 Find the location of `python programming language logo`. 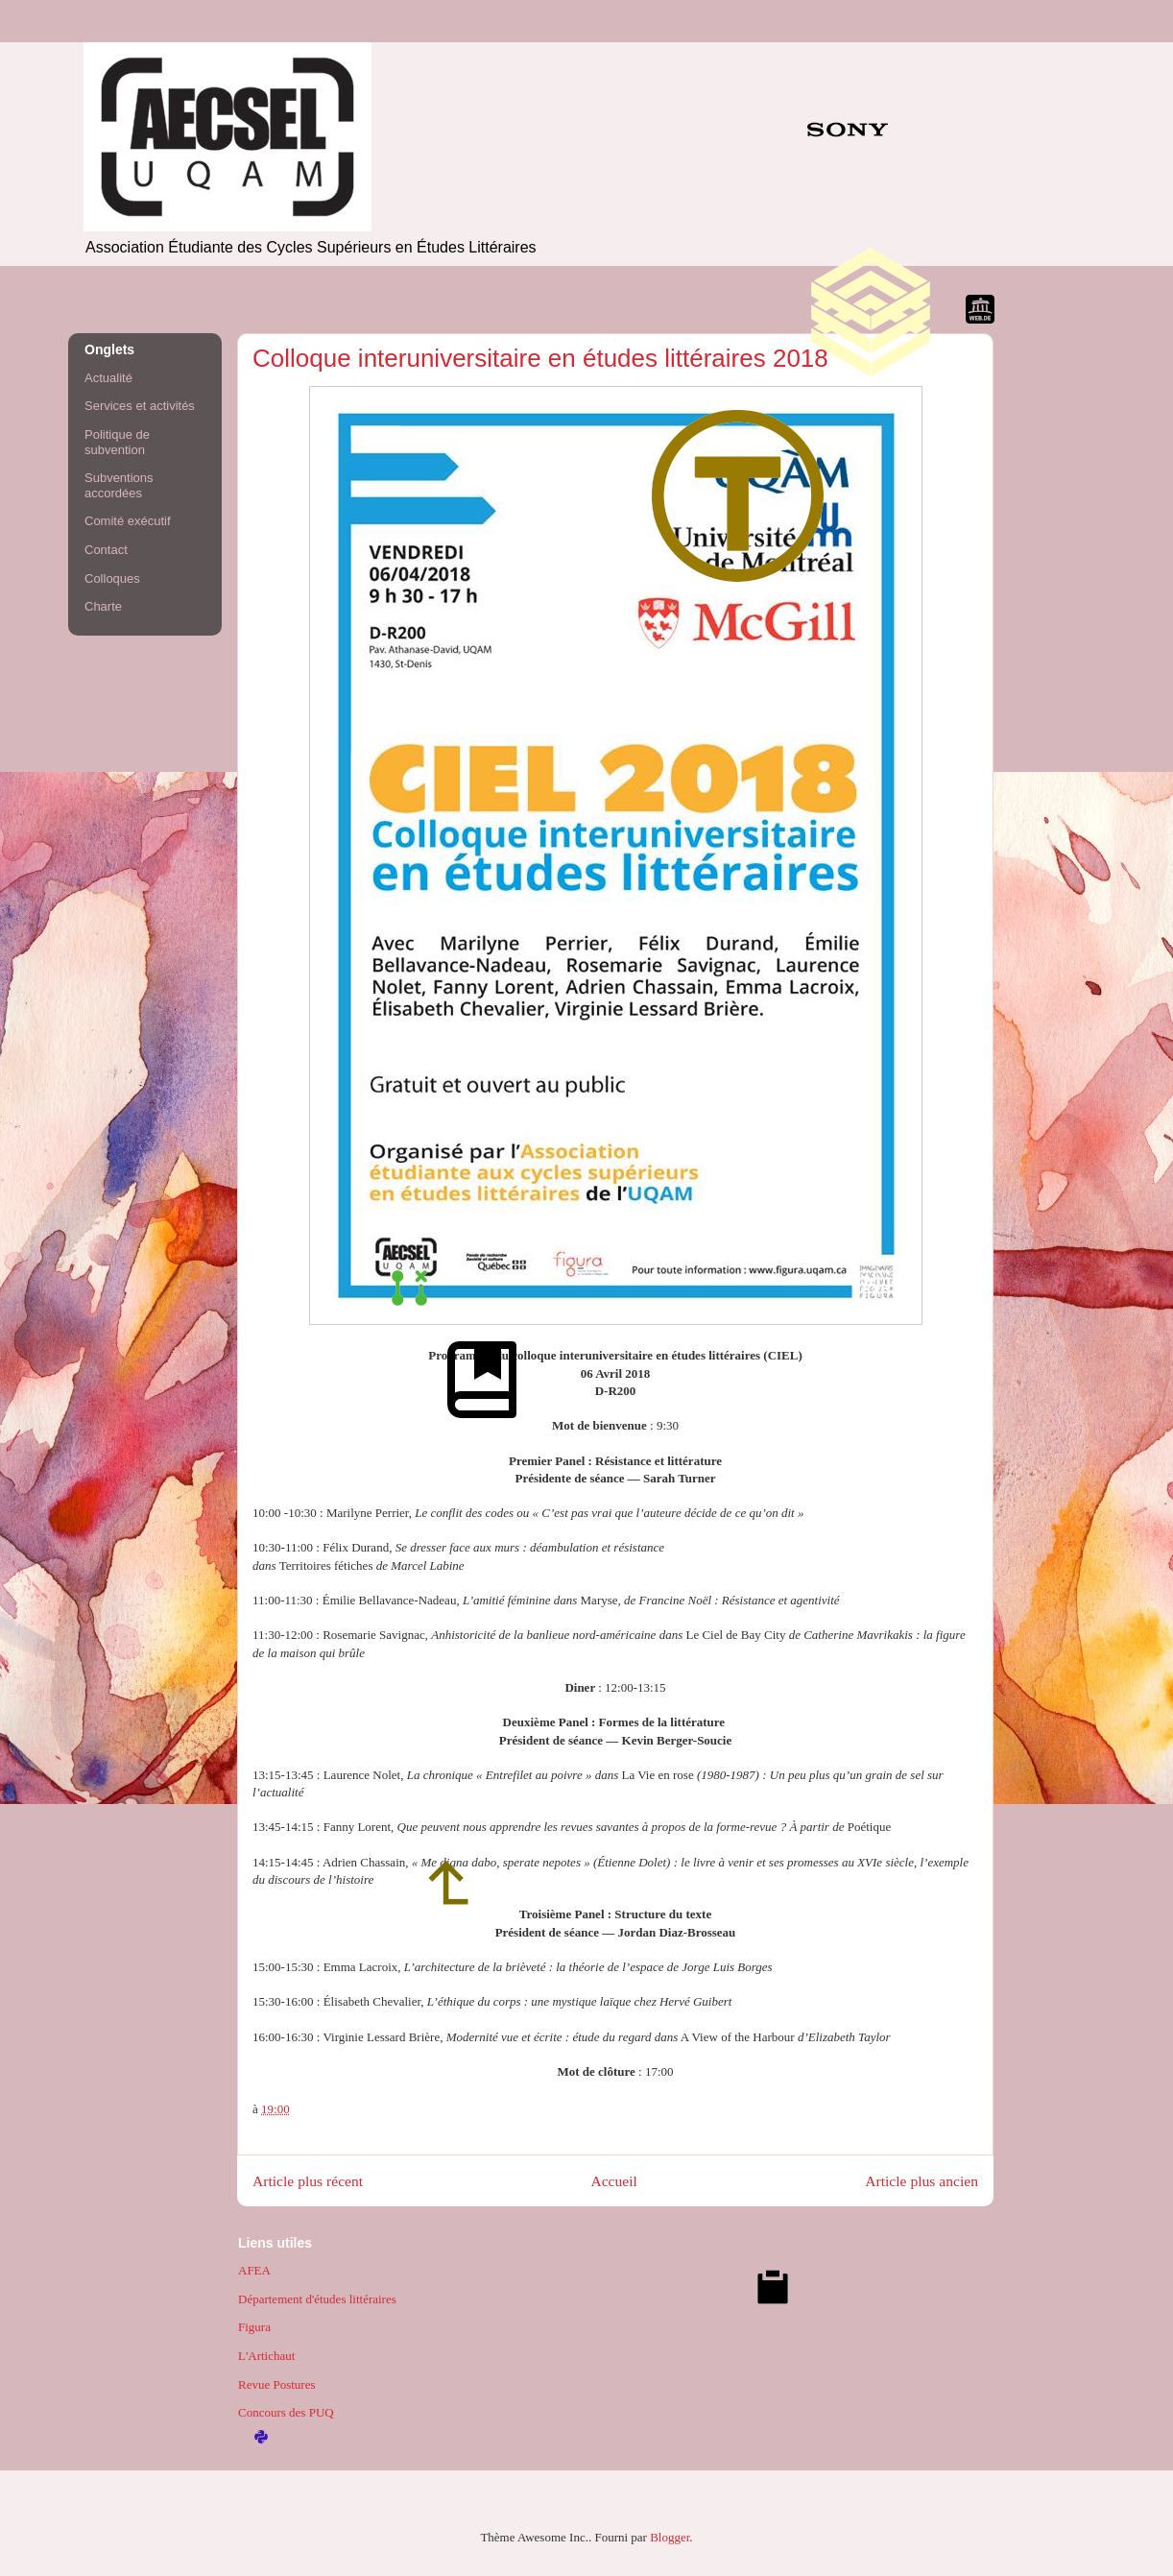

python programming language logo is located at coordinates (261, 2437).